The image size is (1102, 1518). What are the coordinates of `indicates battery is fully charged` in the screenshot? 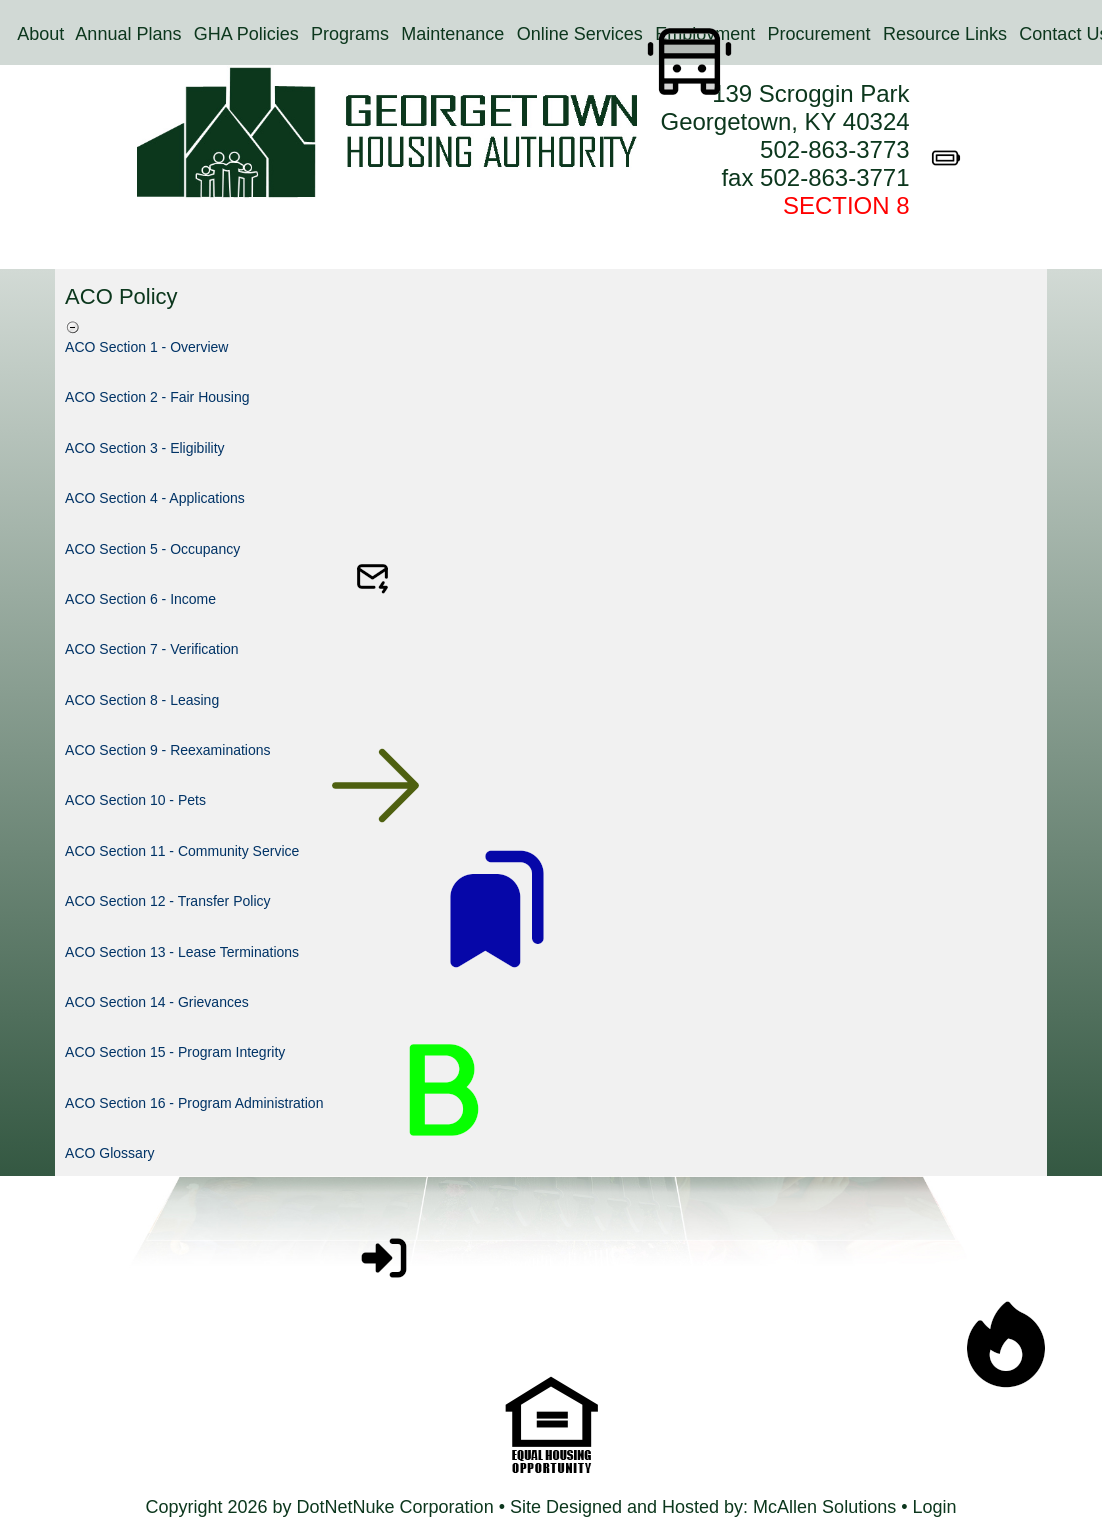 It's located at (946, 157).